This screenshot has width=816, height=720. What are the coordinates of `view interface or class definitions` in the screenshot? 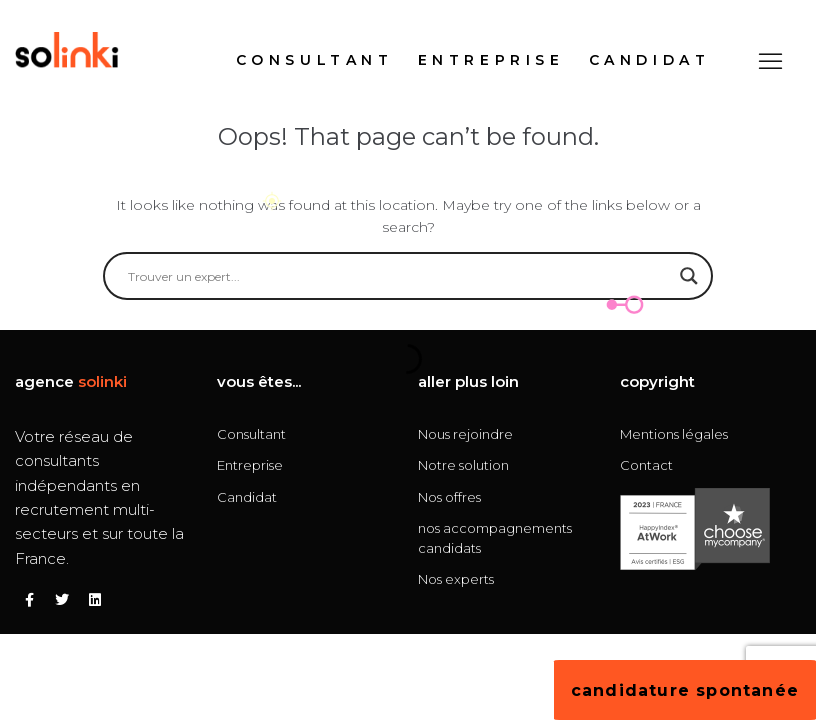 It's located at (625, 306).